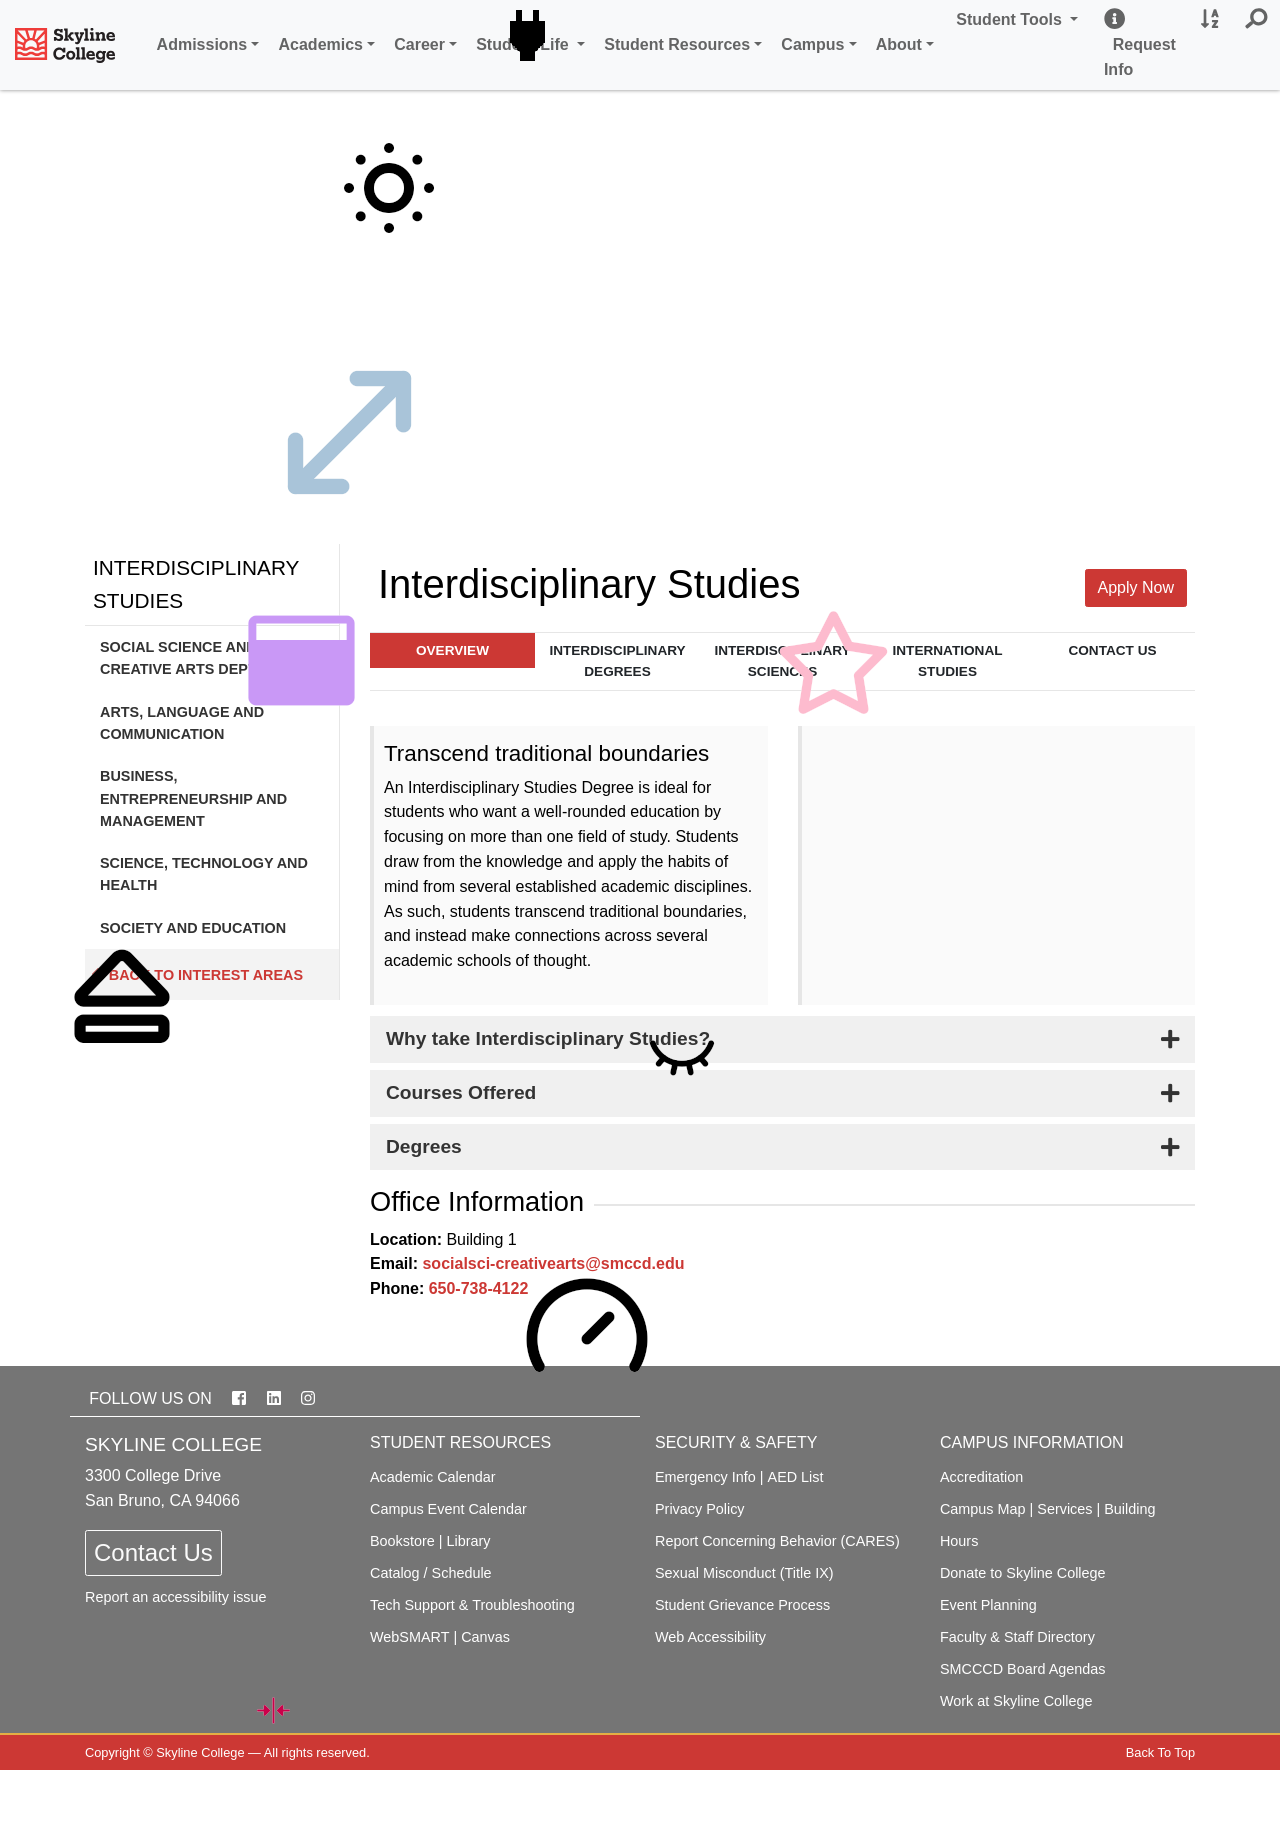 This screenshot has height=1847, width=1280. I want to click on resize window diagonally, so click(349, 432).